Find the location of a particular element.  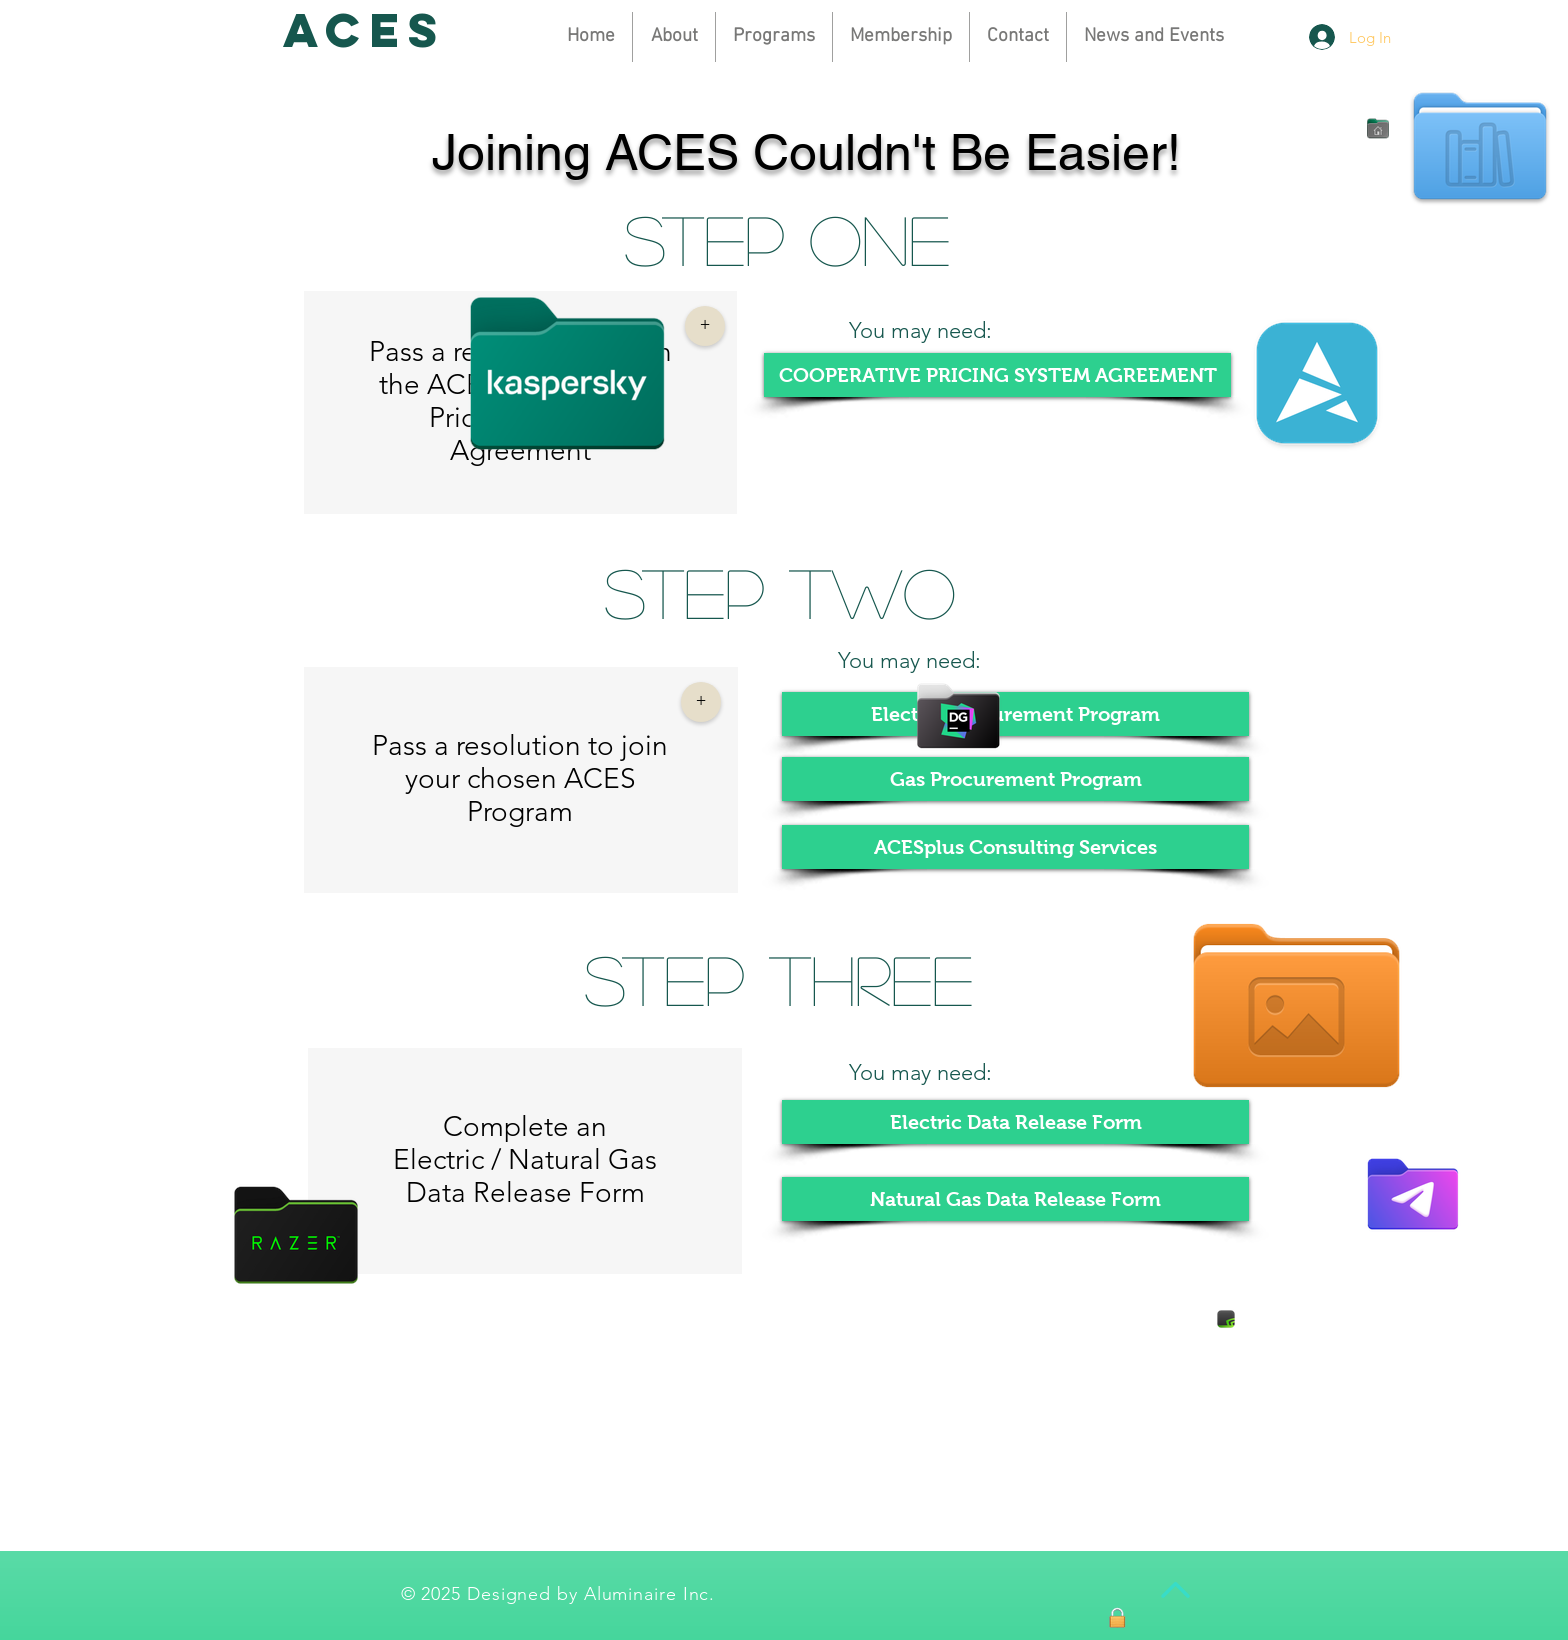

open media library folder is located at coordinates (1480, 146).